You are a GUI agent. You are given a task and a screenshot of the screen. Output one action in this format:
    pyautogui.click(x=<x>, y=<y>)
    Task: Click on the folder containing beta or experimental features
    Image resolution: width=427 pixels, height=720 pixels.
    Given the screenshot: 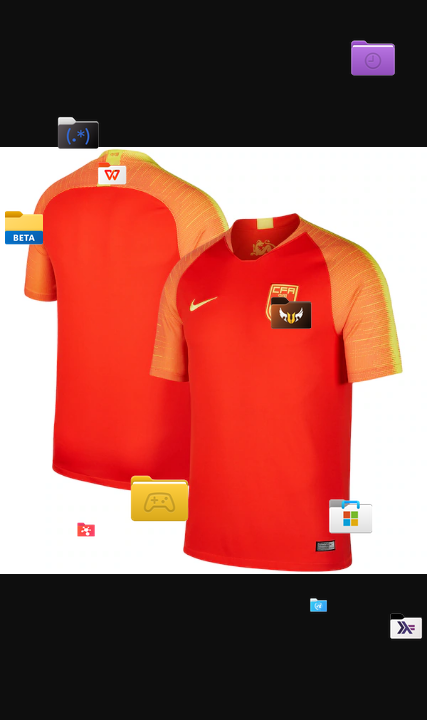 What is the action you would take?
    pyautogui.click(x=24, y=227)
    